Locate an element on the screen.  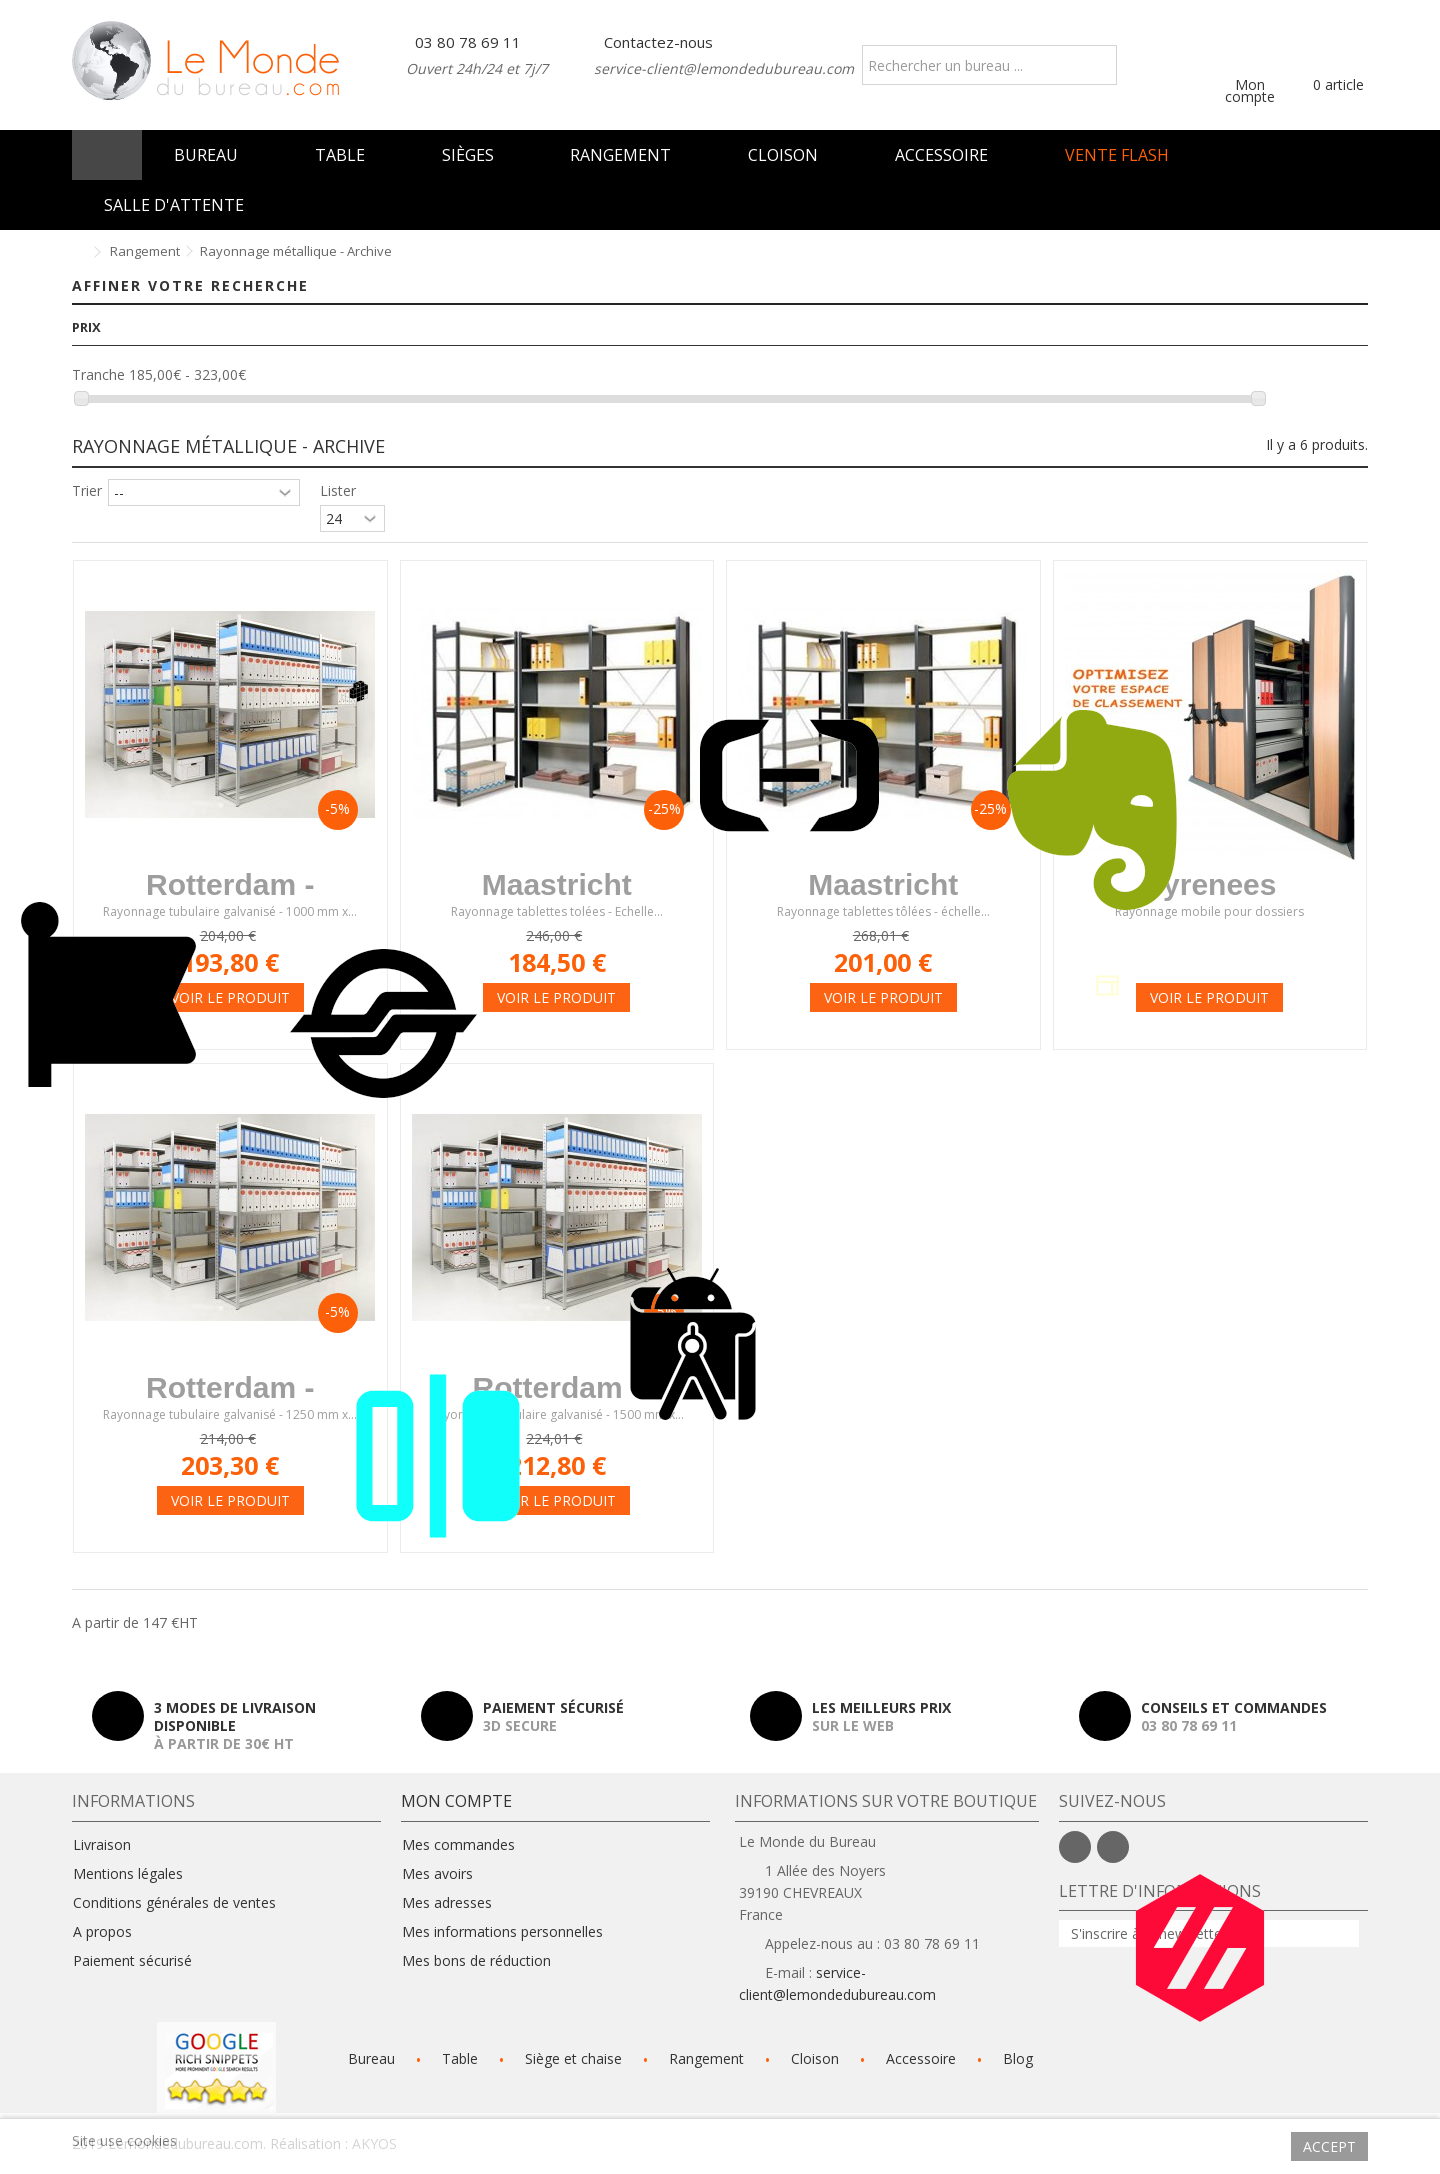
Alibaba Cloud service or product is located at coordinates (789, 775).